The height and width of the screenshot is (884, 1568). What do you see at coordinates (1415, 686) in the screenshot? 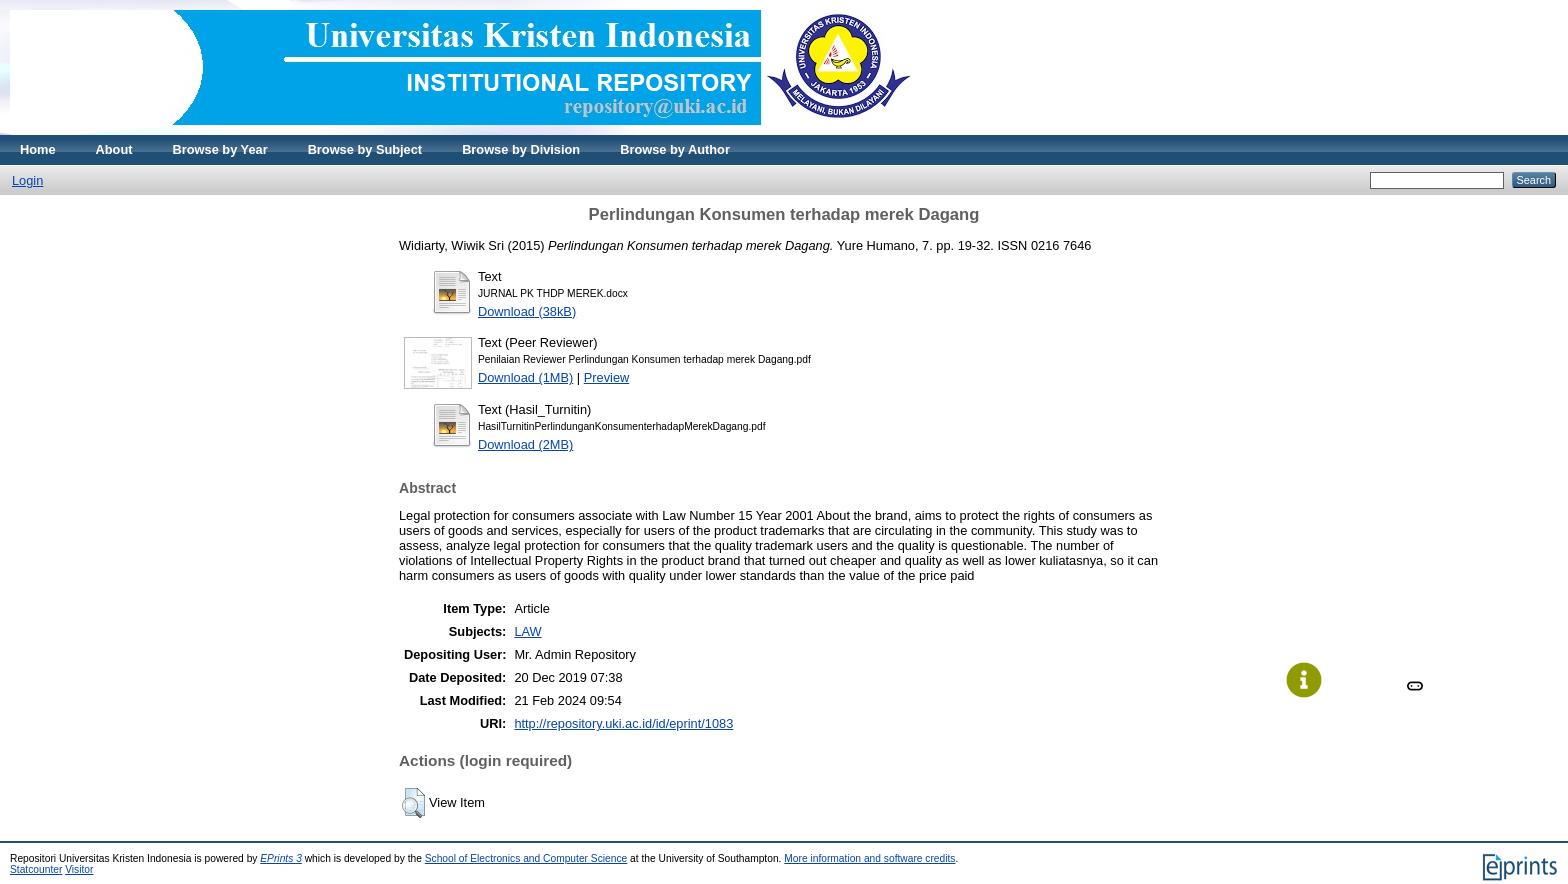
I see `micro:bit brand logo` at bounding box center [1415, 686].